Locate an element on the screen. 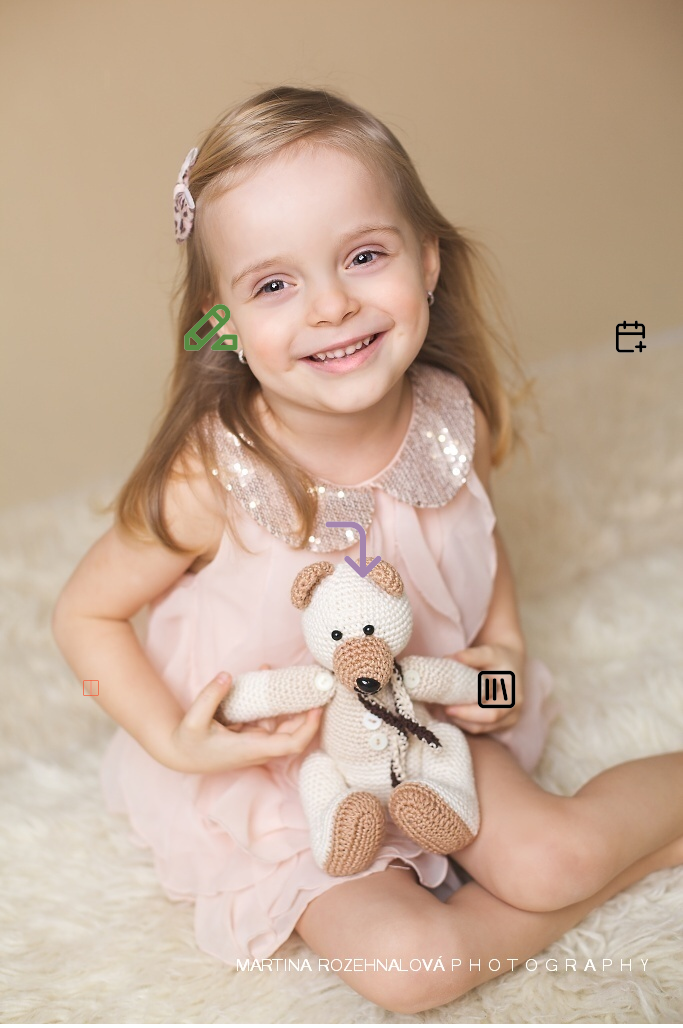  navigate right then down is located at coordinates (353, 549).